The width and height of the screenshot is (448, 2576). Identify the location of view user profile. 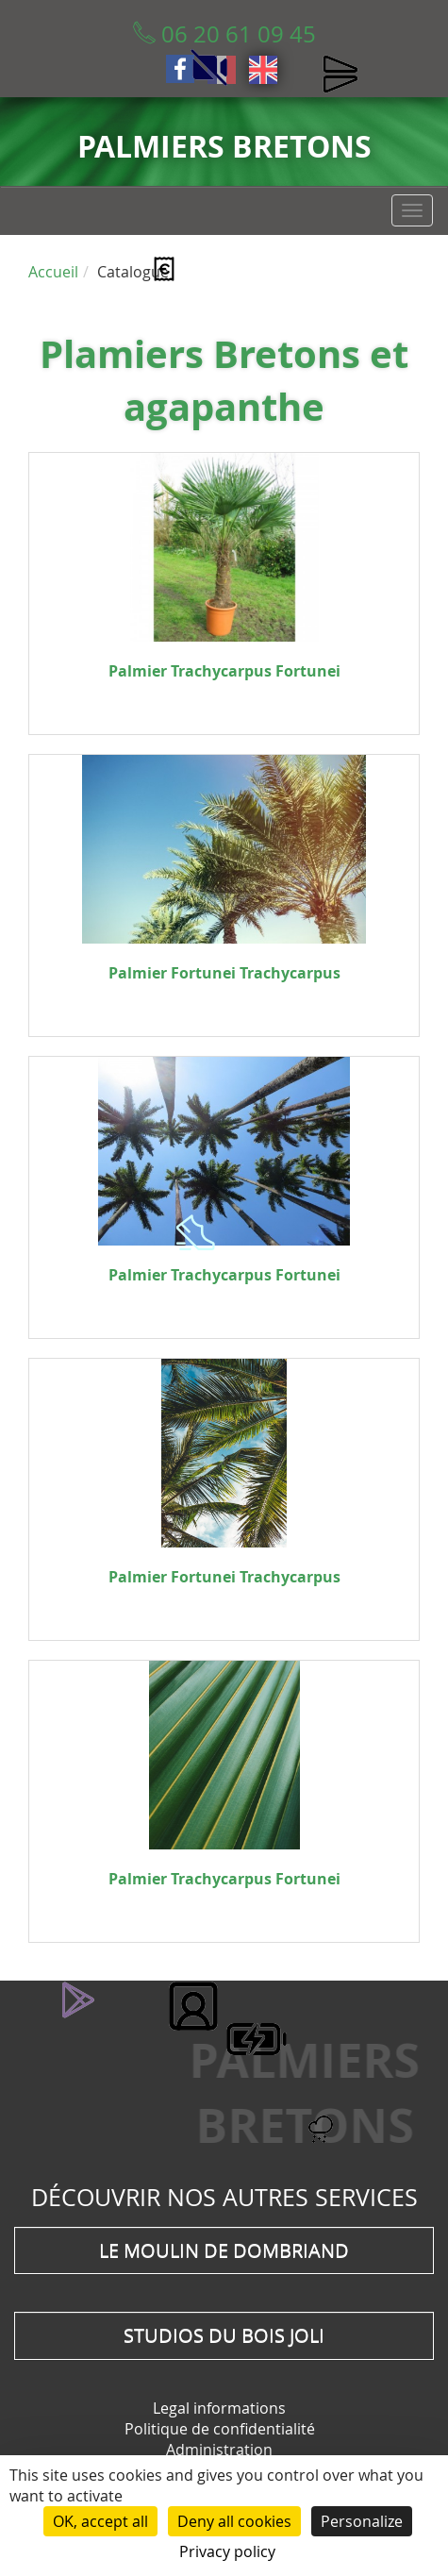
(193, 2006).